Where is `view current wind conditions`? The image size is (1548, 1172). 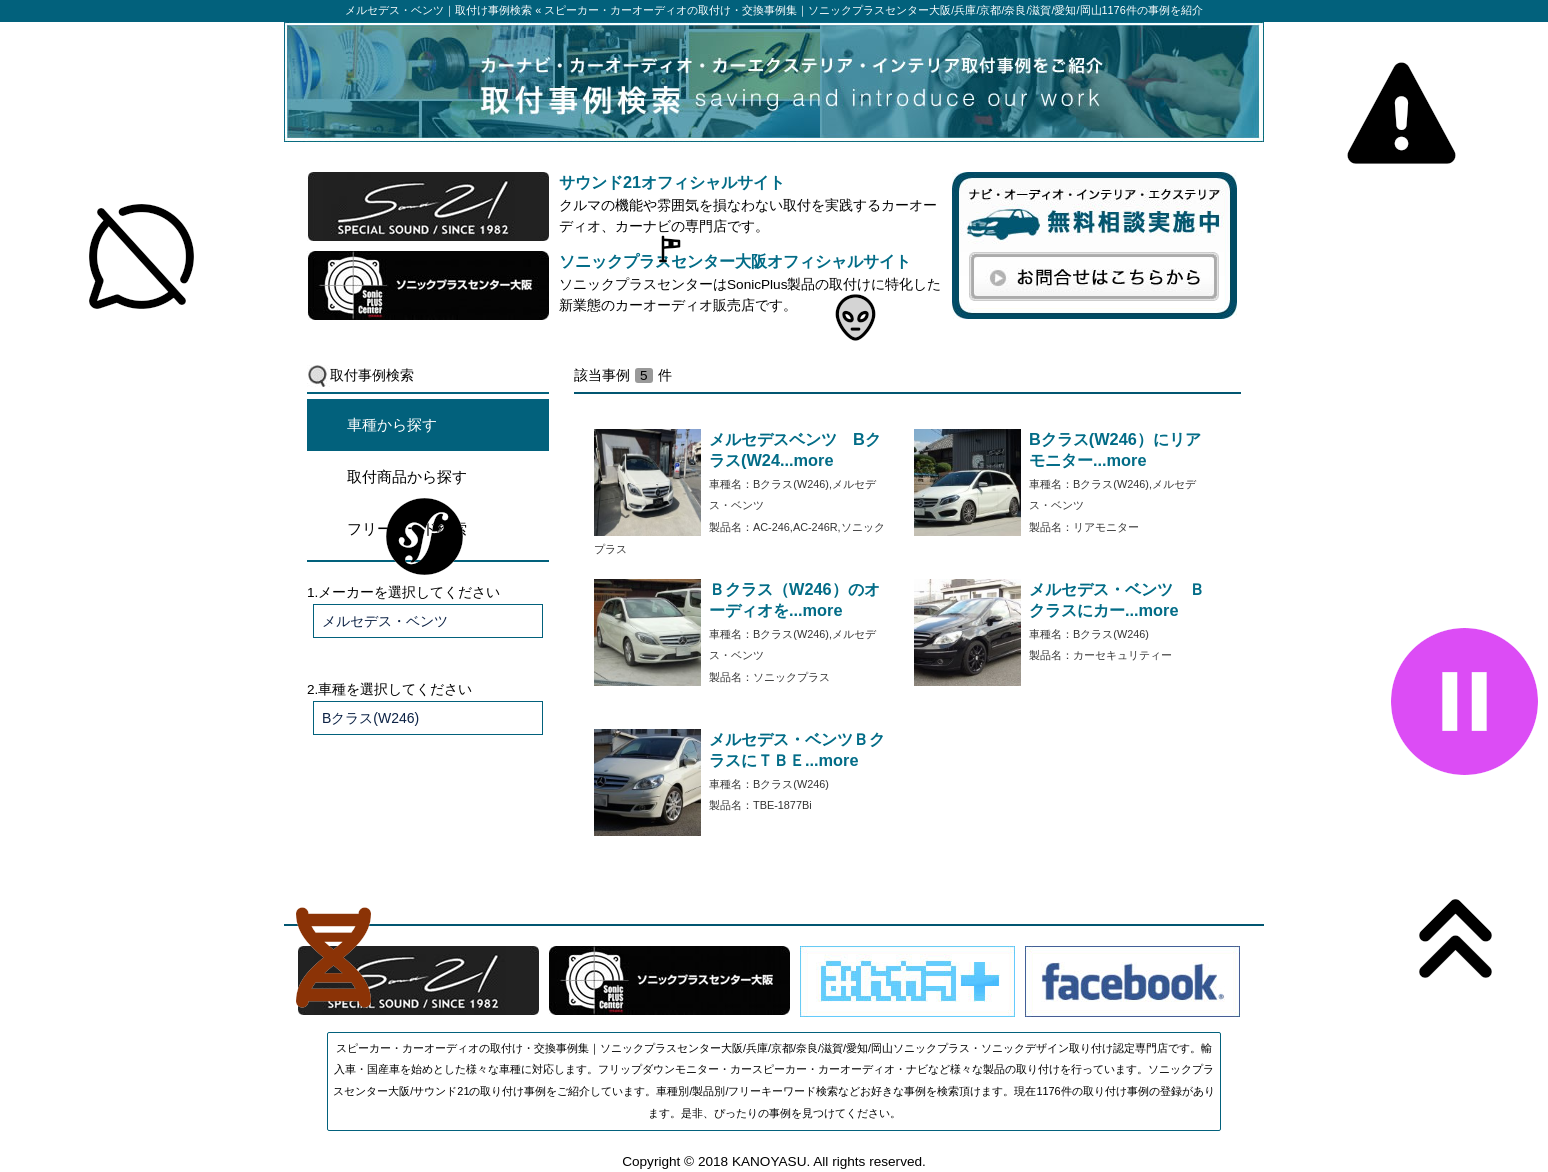
view current wind conditions is located at coordinates (671, 249).